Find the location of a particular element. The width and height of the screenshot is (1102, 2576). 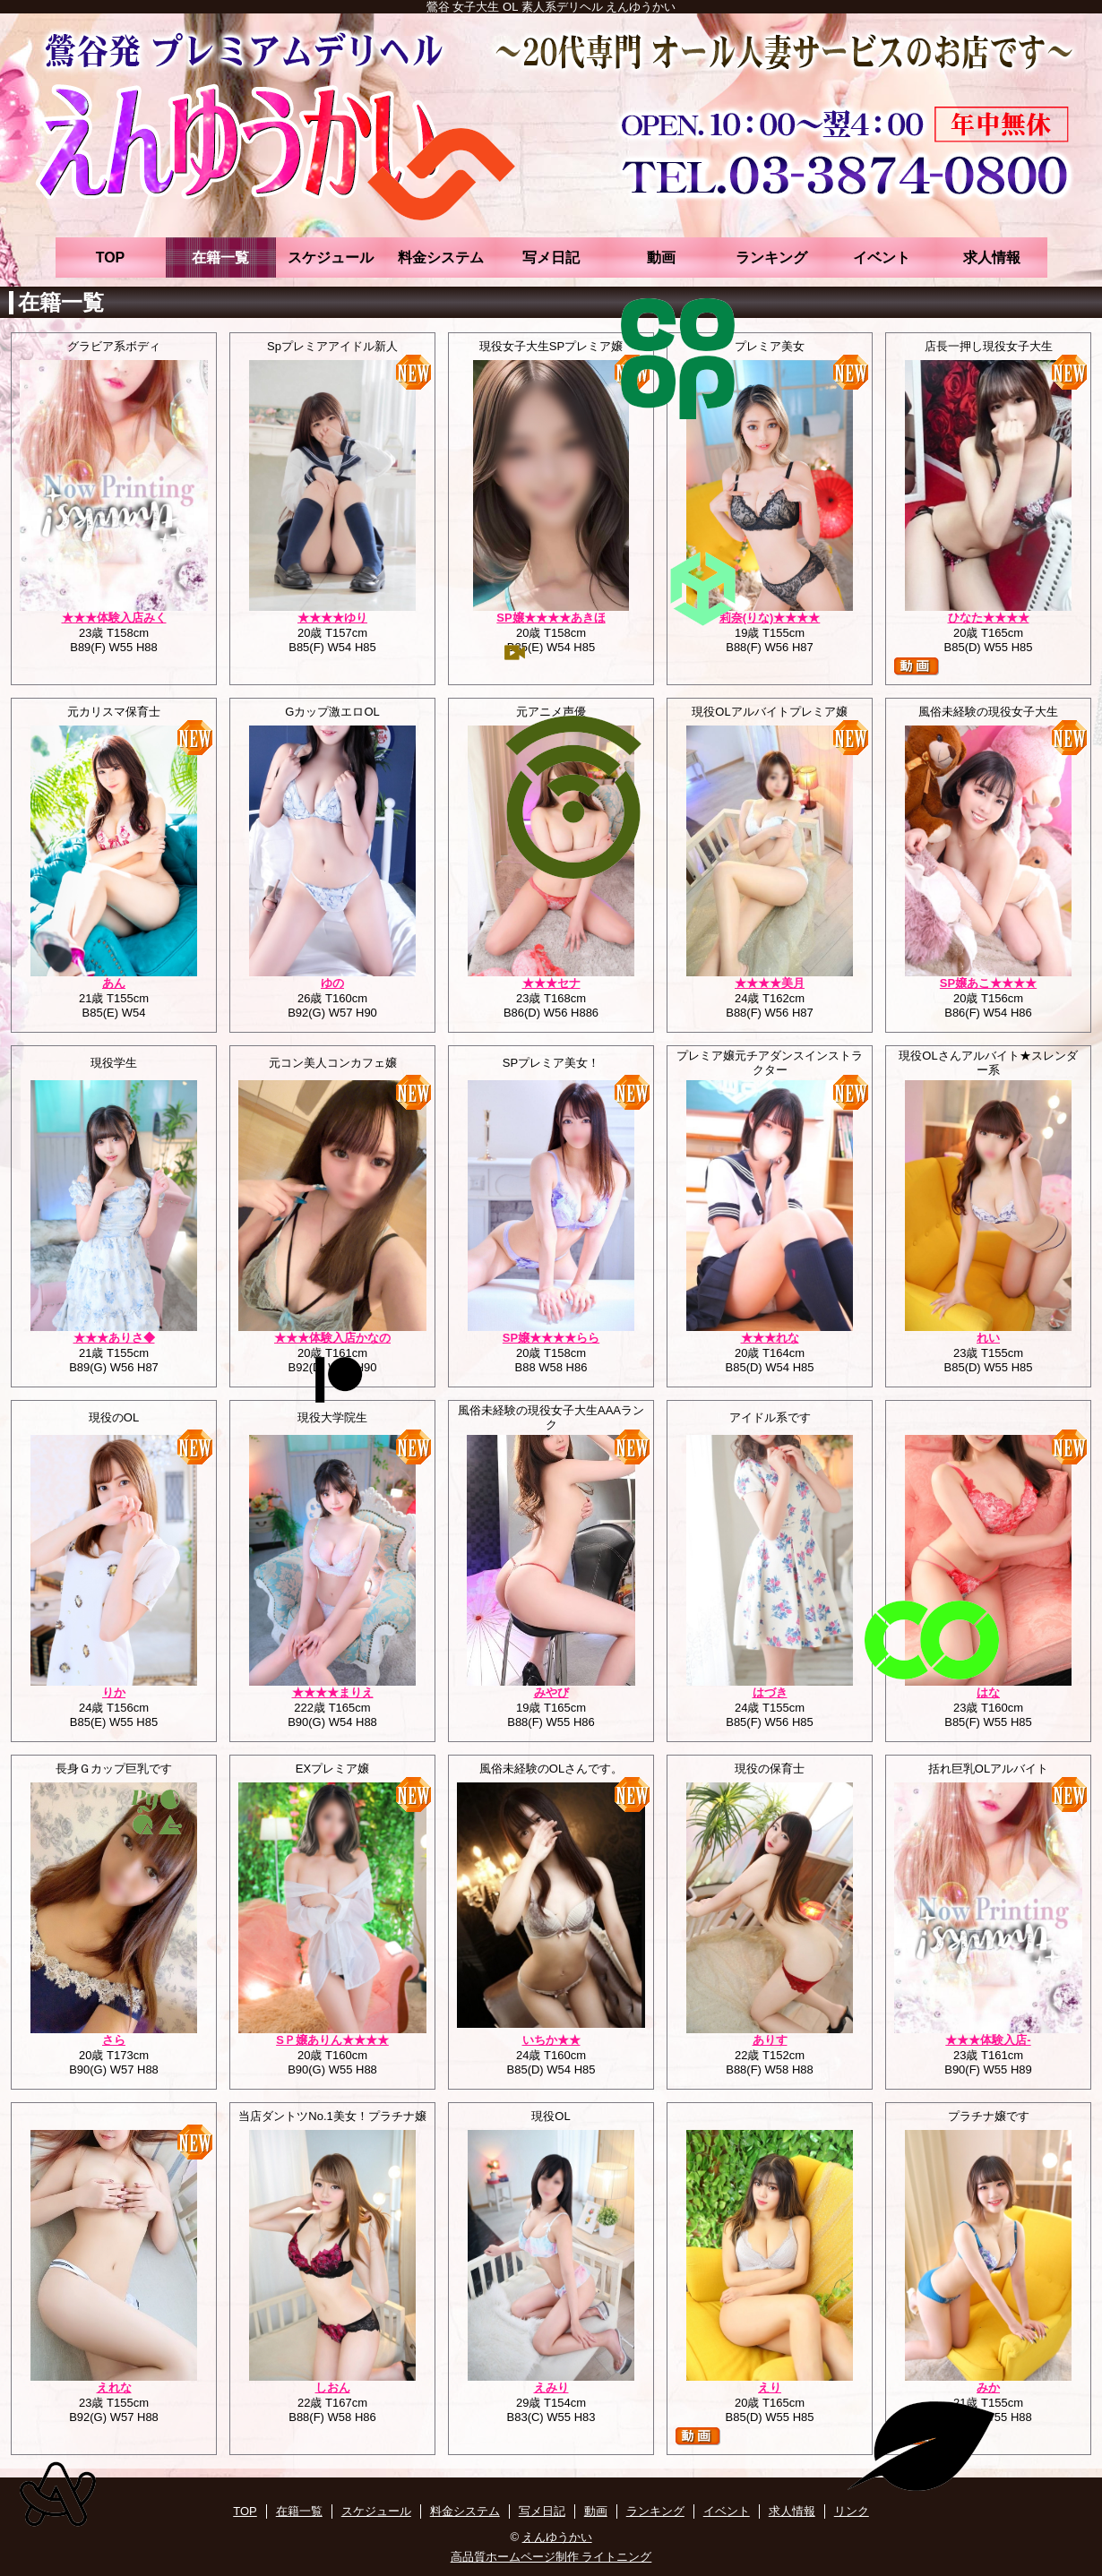

start a live video broadcast is located at coordinates (514, 652).